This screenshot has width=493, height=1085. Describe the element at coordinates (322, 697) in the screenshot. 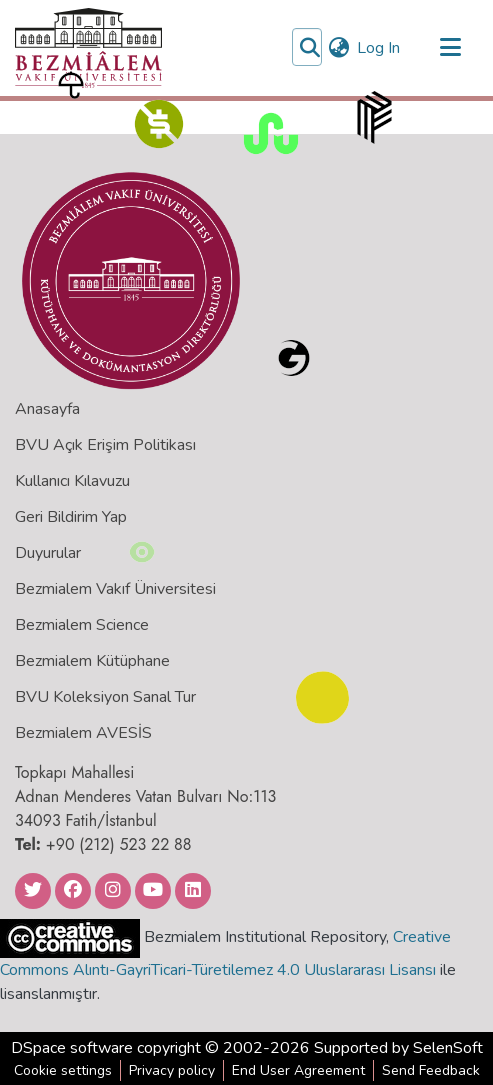

I see `open the Headspace meditation app` at that location.